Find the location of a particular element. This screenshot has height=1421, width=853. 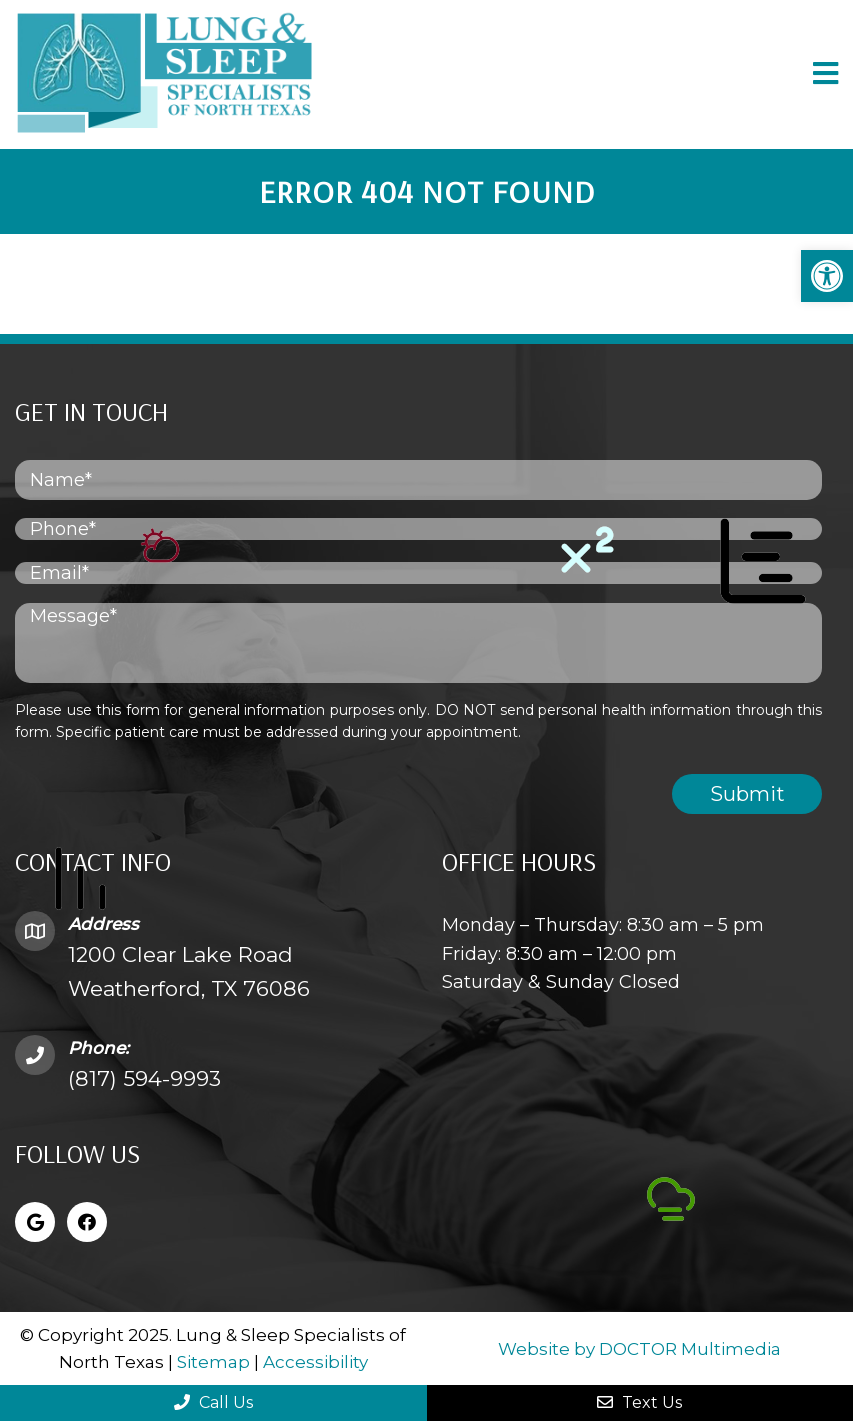

view project timeline or schedule is located at coordinates (763, 561).